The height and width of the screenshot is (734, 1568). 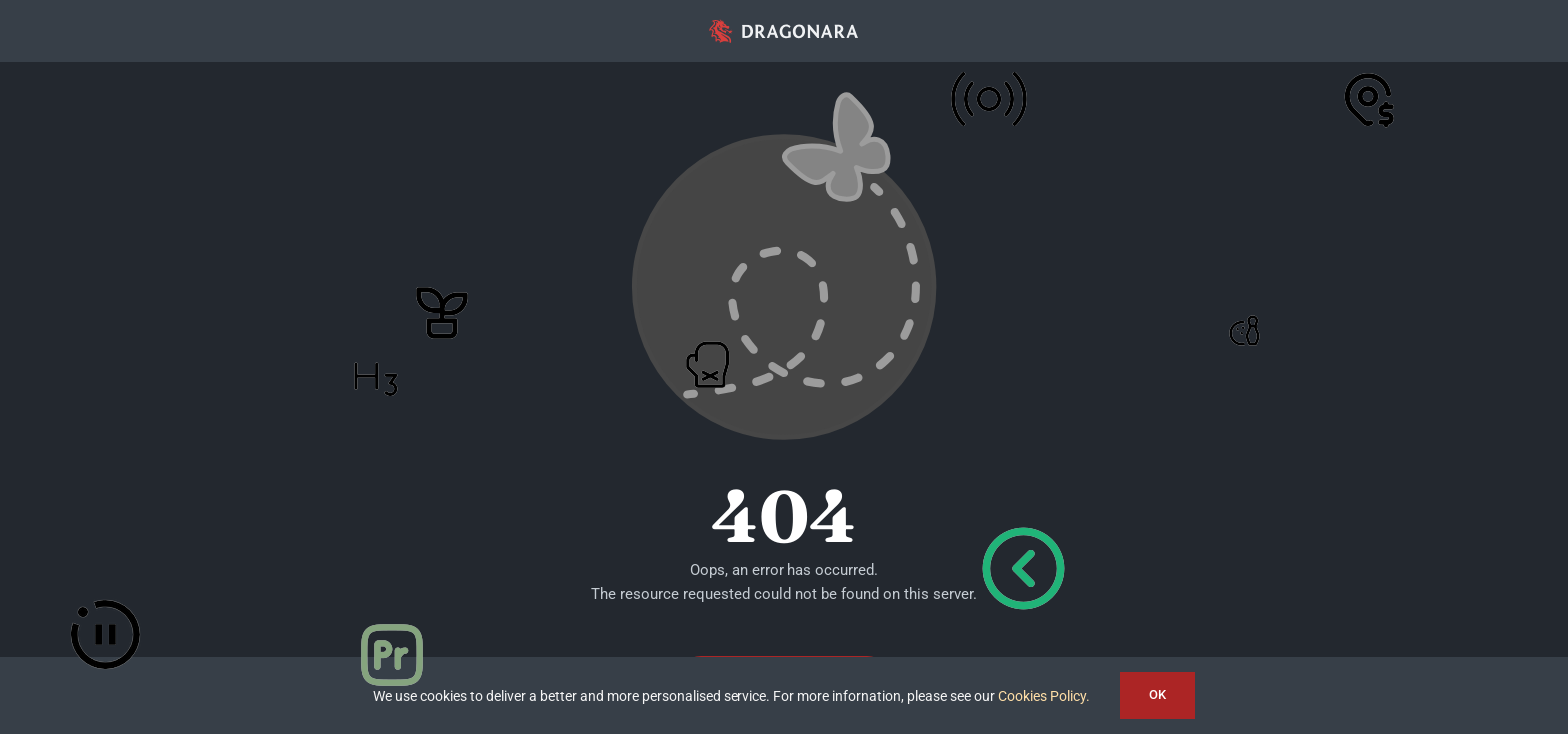 What do you see at coordinates (1368, 99) in the screenshot?
I see `find nearby financial services or ATMs` at bounding box center [1368, 99].